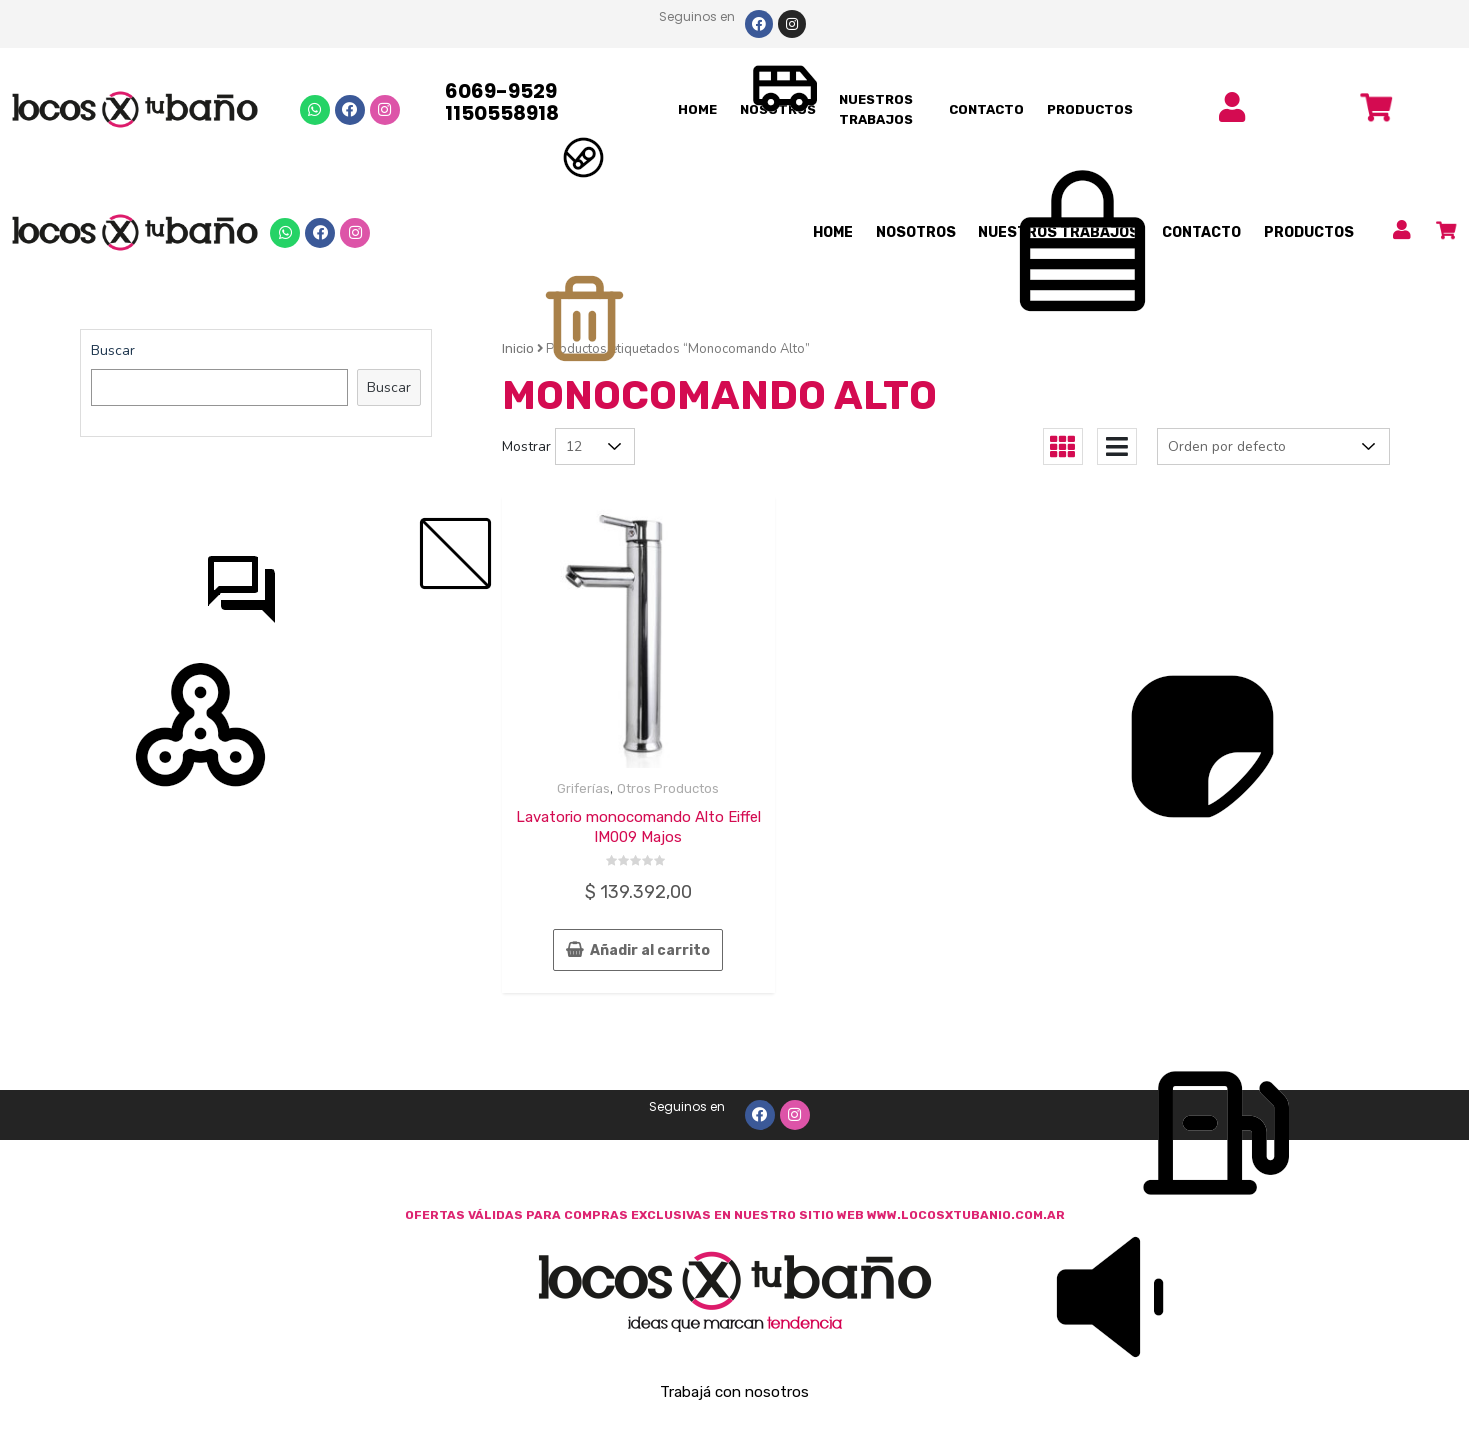  What do you see at coordinates (1202, 746) in the screenshot?
I see `add a sticker to your message` at bounding box center [1202, 746].